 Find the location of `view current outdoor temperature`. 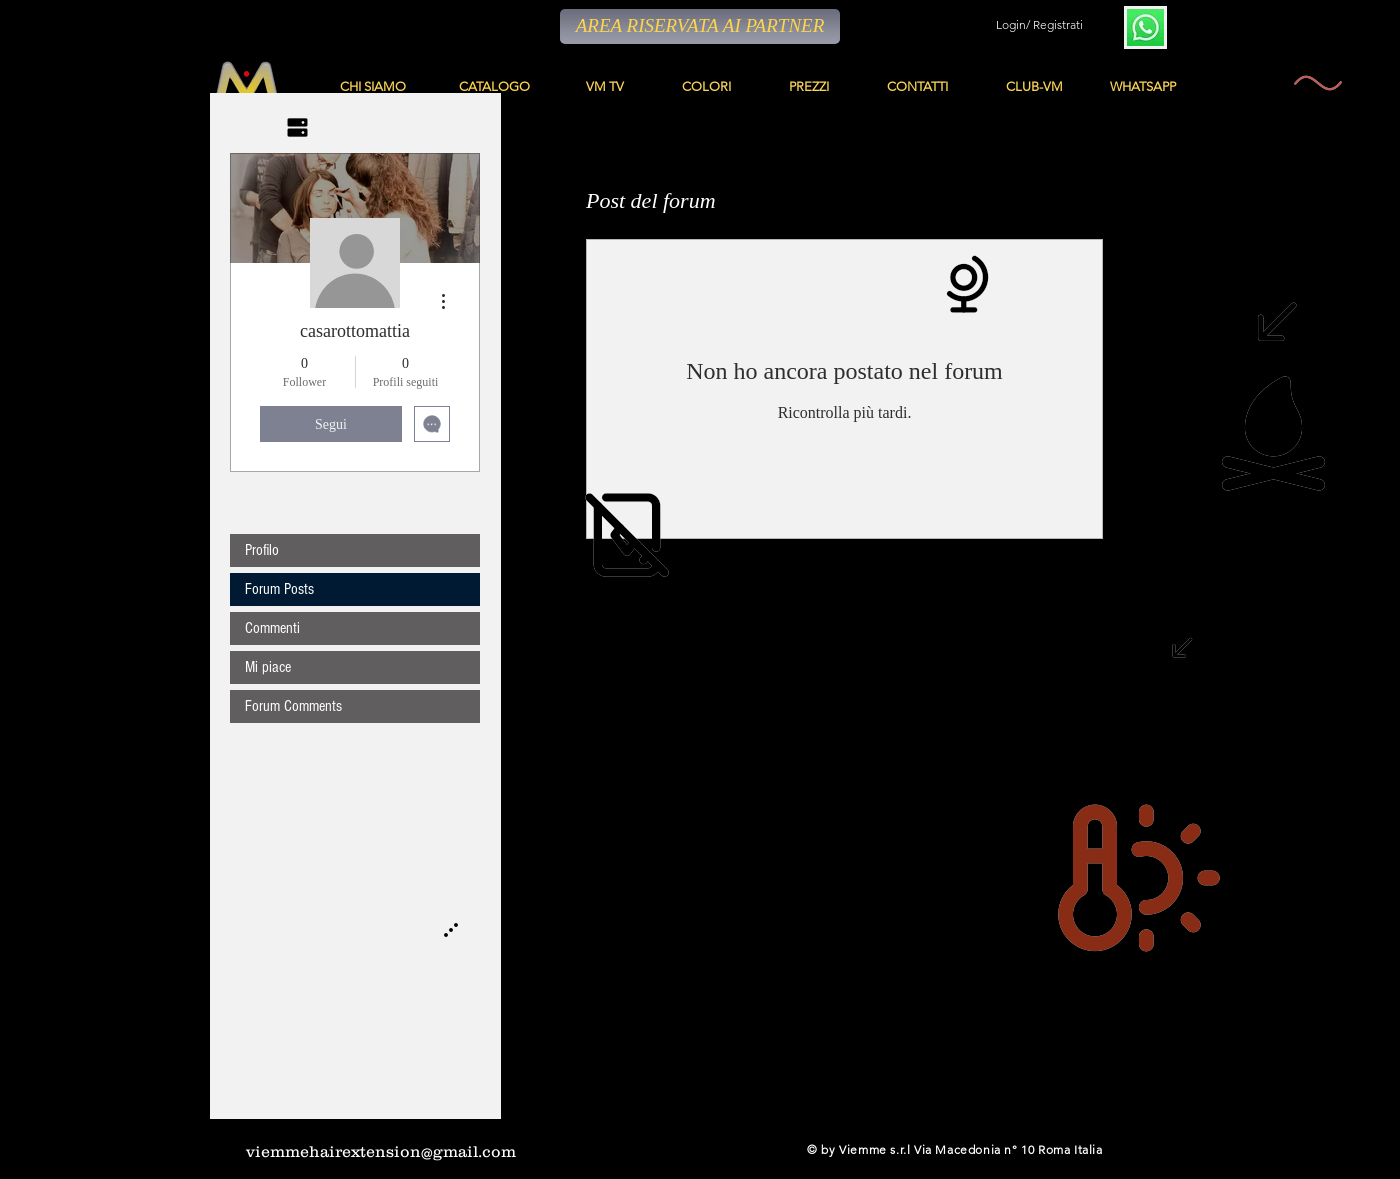

view current outdoor temperature is located at coordinates (1139, 878).